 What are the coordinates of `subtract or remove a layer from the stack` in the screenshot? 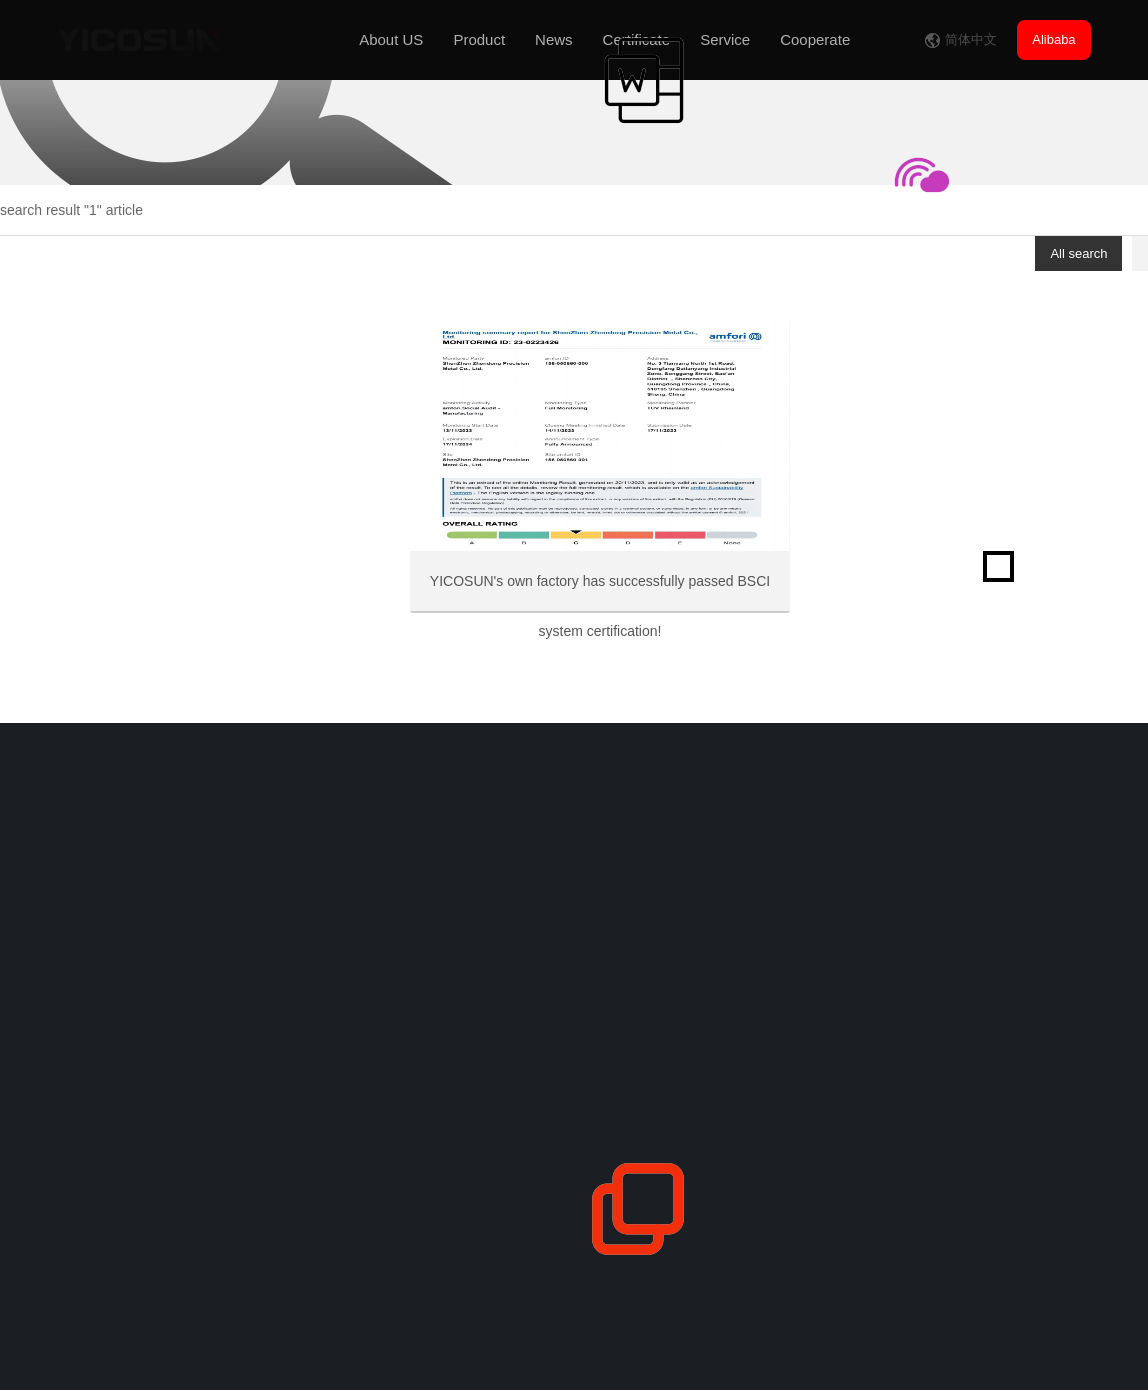 It's located at (638, 1209).